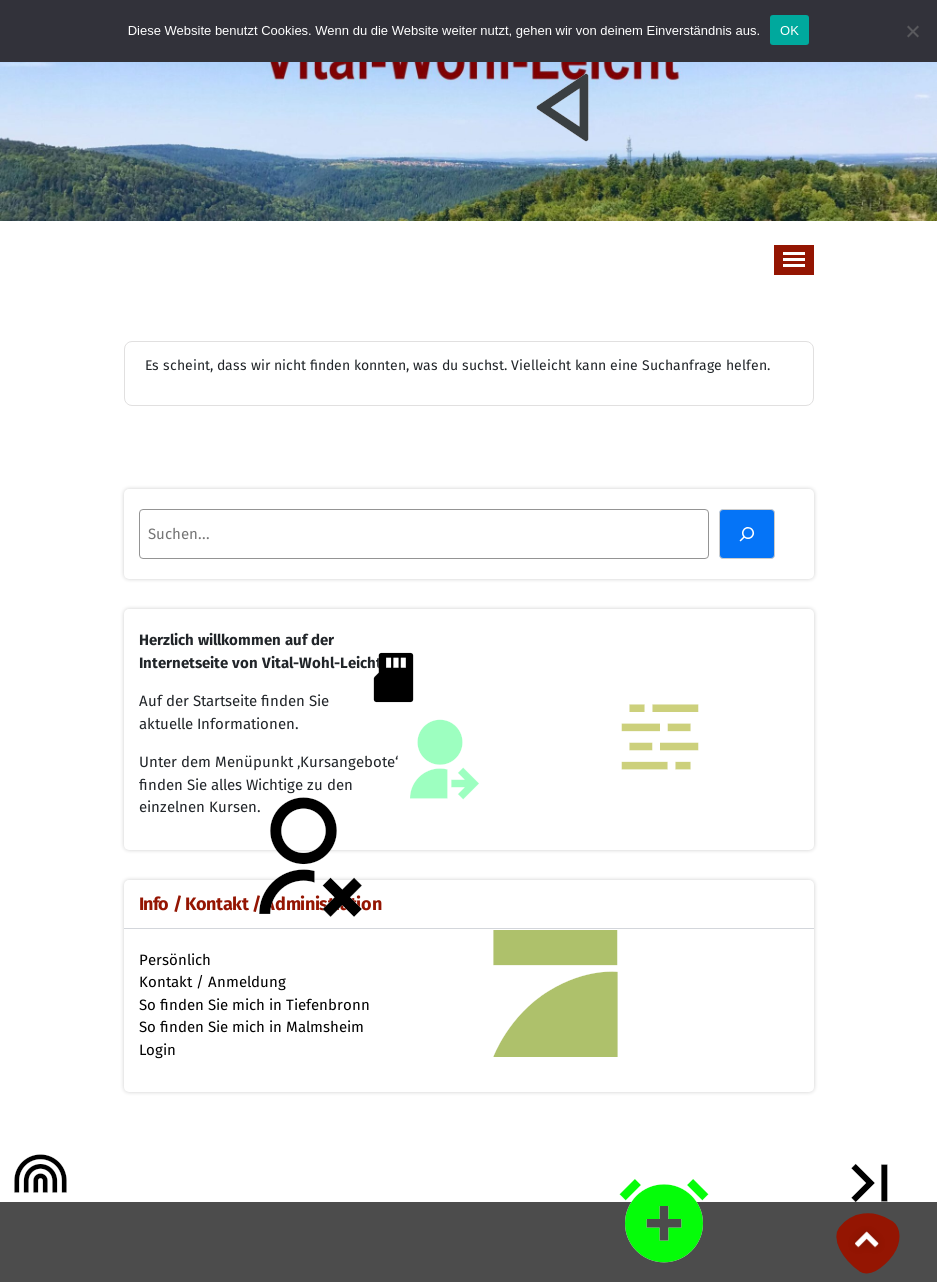 The image size is (937, 1282). What do you see at coordinates (555, 993) in the screenshot?
I see `ProSieben German TV channel logo` at bounding box center [555, 993].